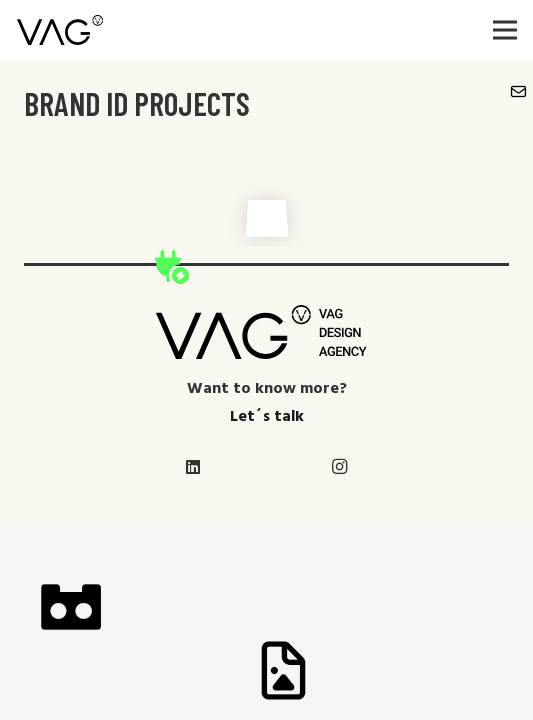 The width and height of the screenshot is (533, 720). What do you see at coordinates (71, 607) in the screenshot?
I see `simplybuilt brand logo` at bounding box center [71, 607].